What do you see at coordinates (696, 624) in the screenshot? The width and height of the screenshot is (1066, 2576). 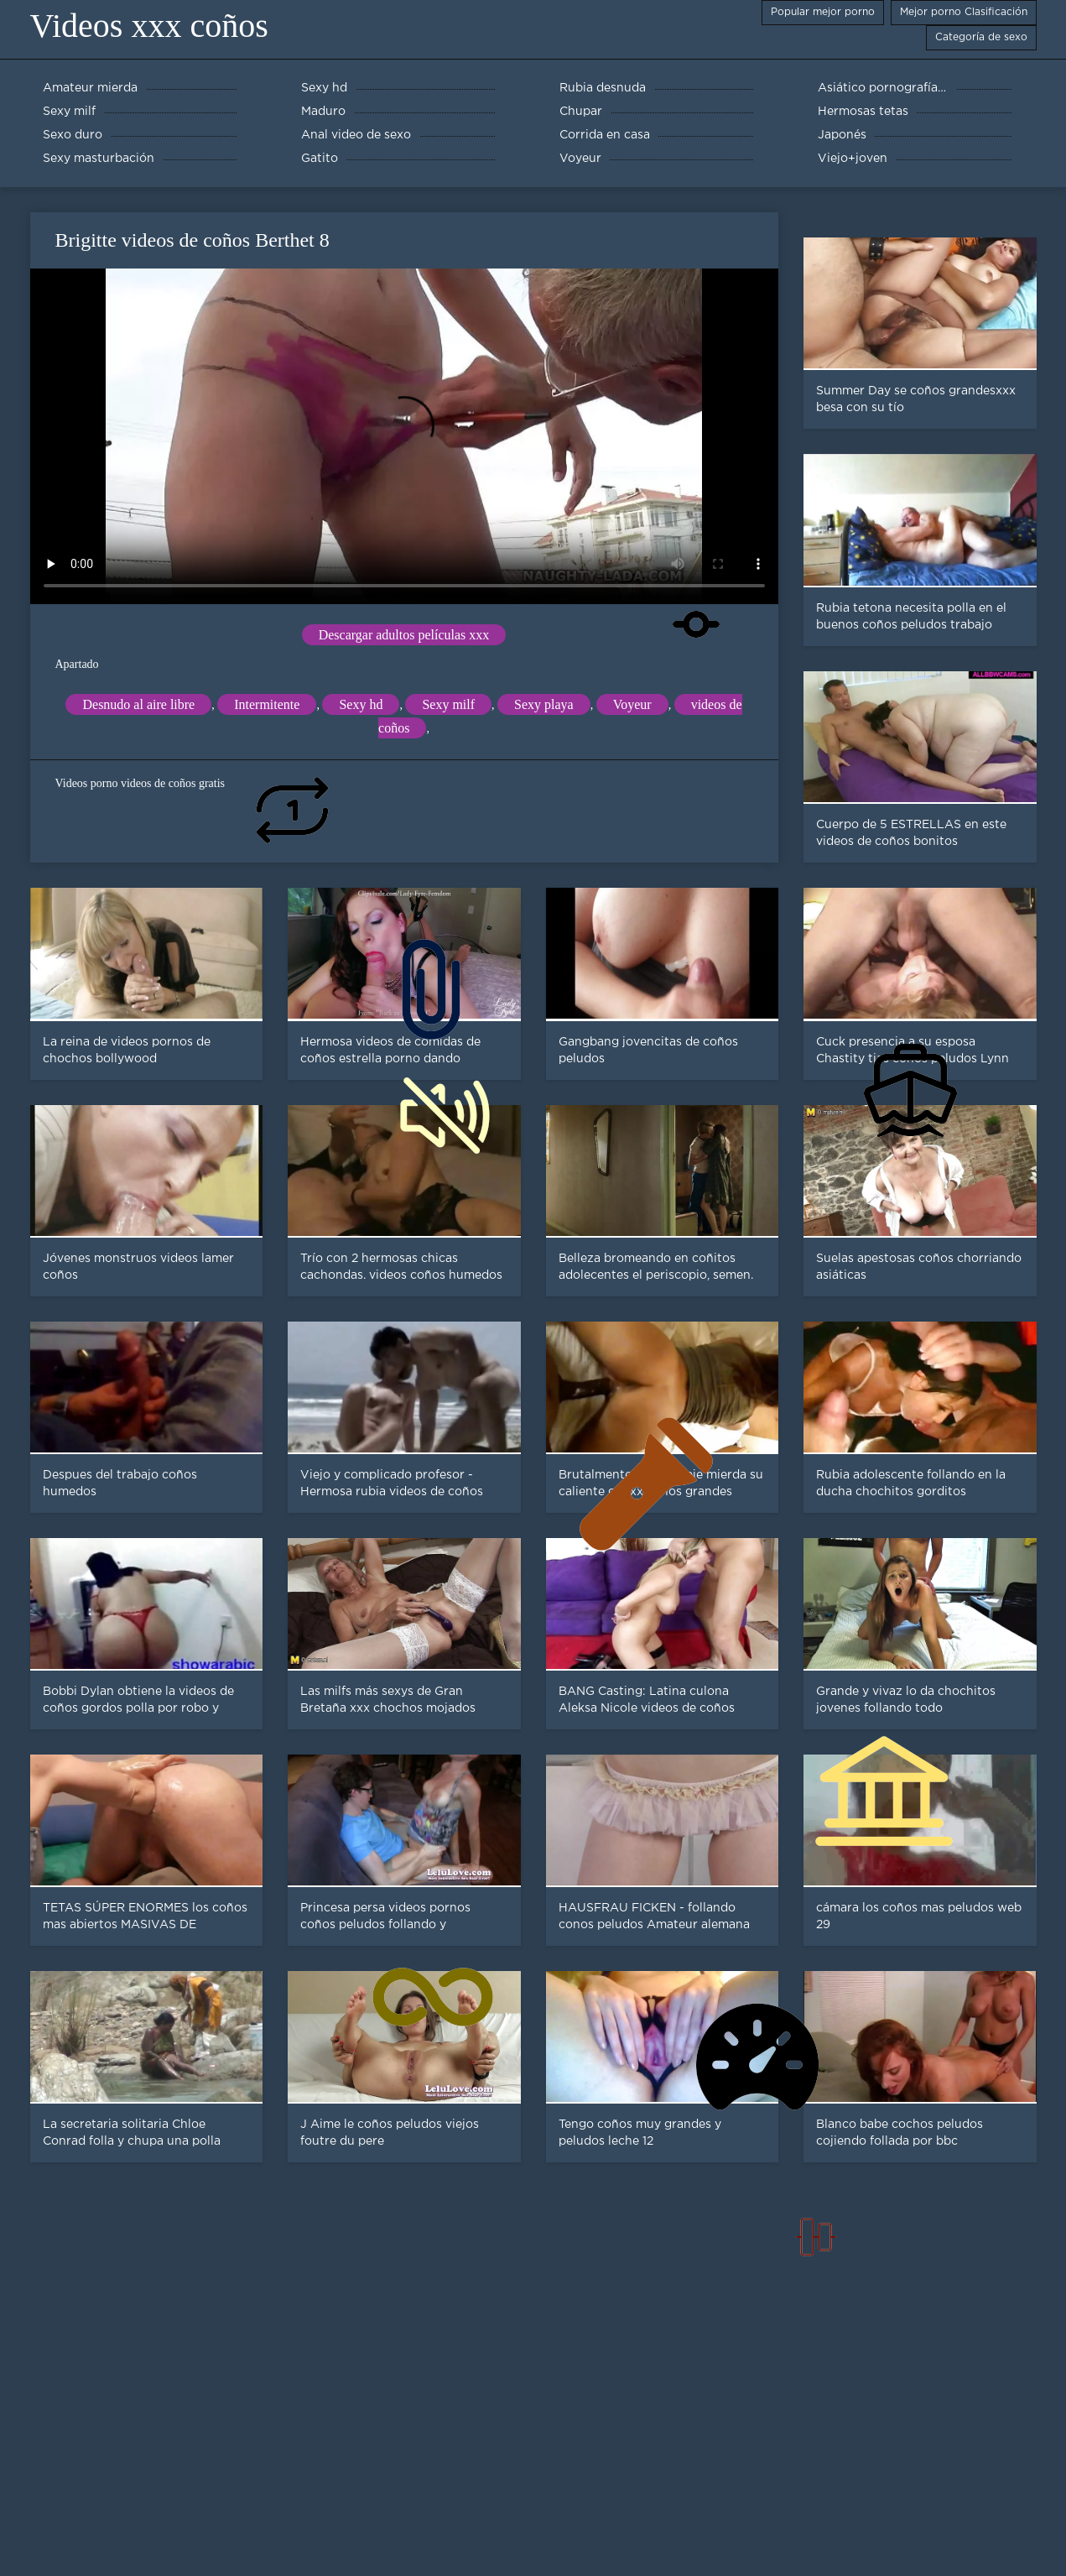 I see `view commit details in version control` at bounding box center [696, 624].